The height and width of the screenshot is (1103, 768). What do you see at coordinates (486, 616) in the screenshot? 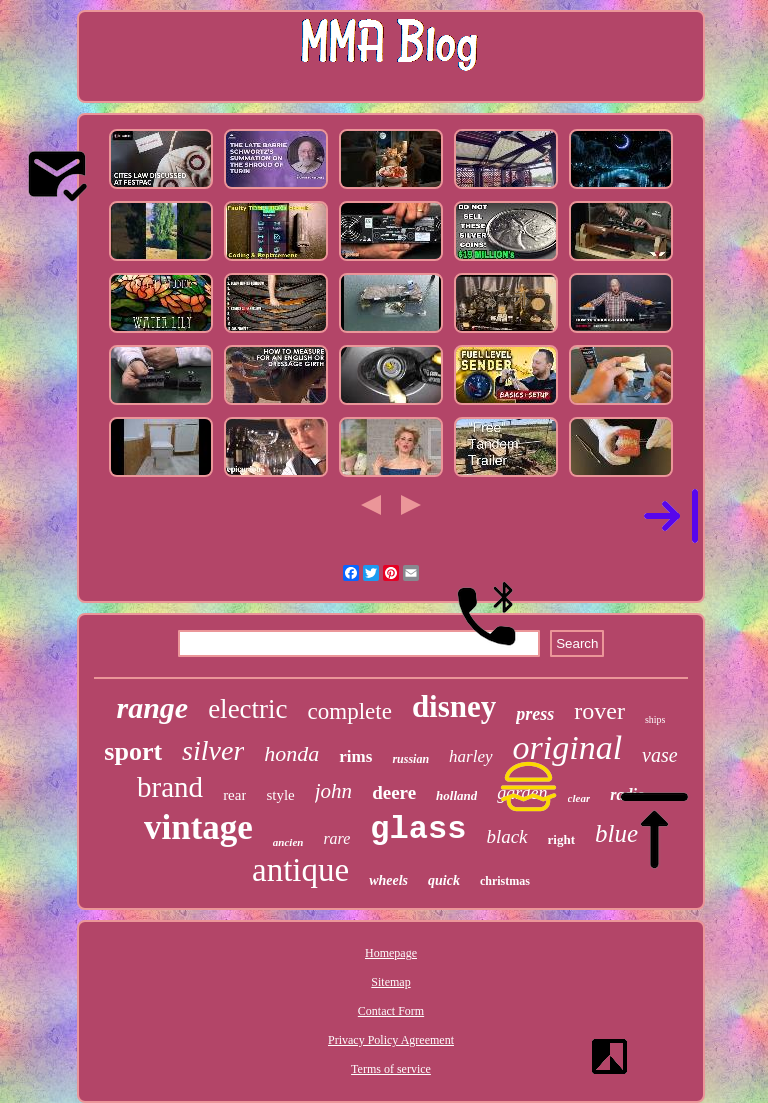
I see `phone call connected via bluetooth speaker` at bounding box center [486, 616].